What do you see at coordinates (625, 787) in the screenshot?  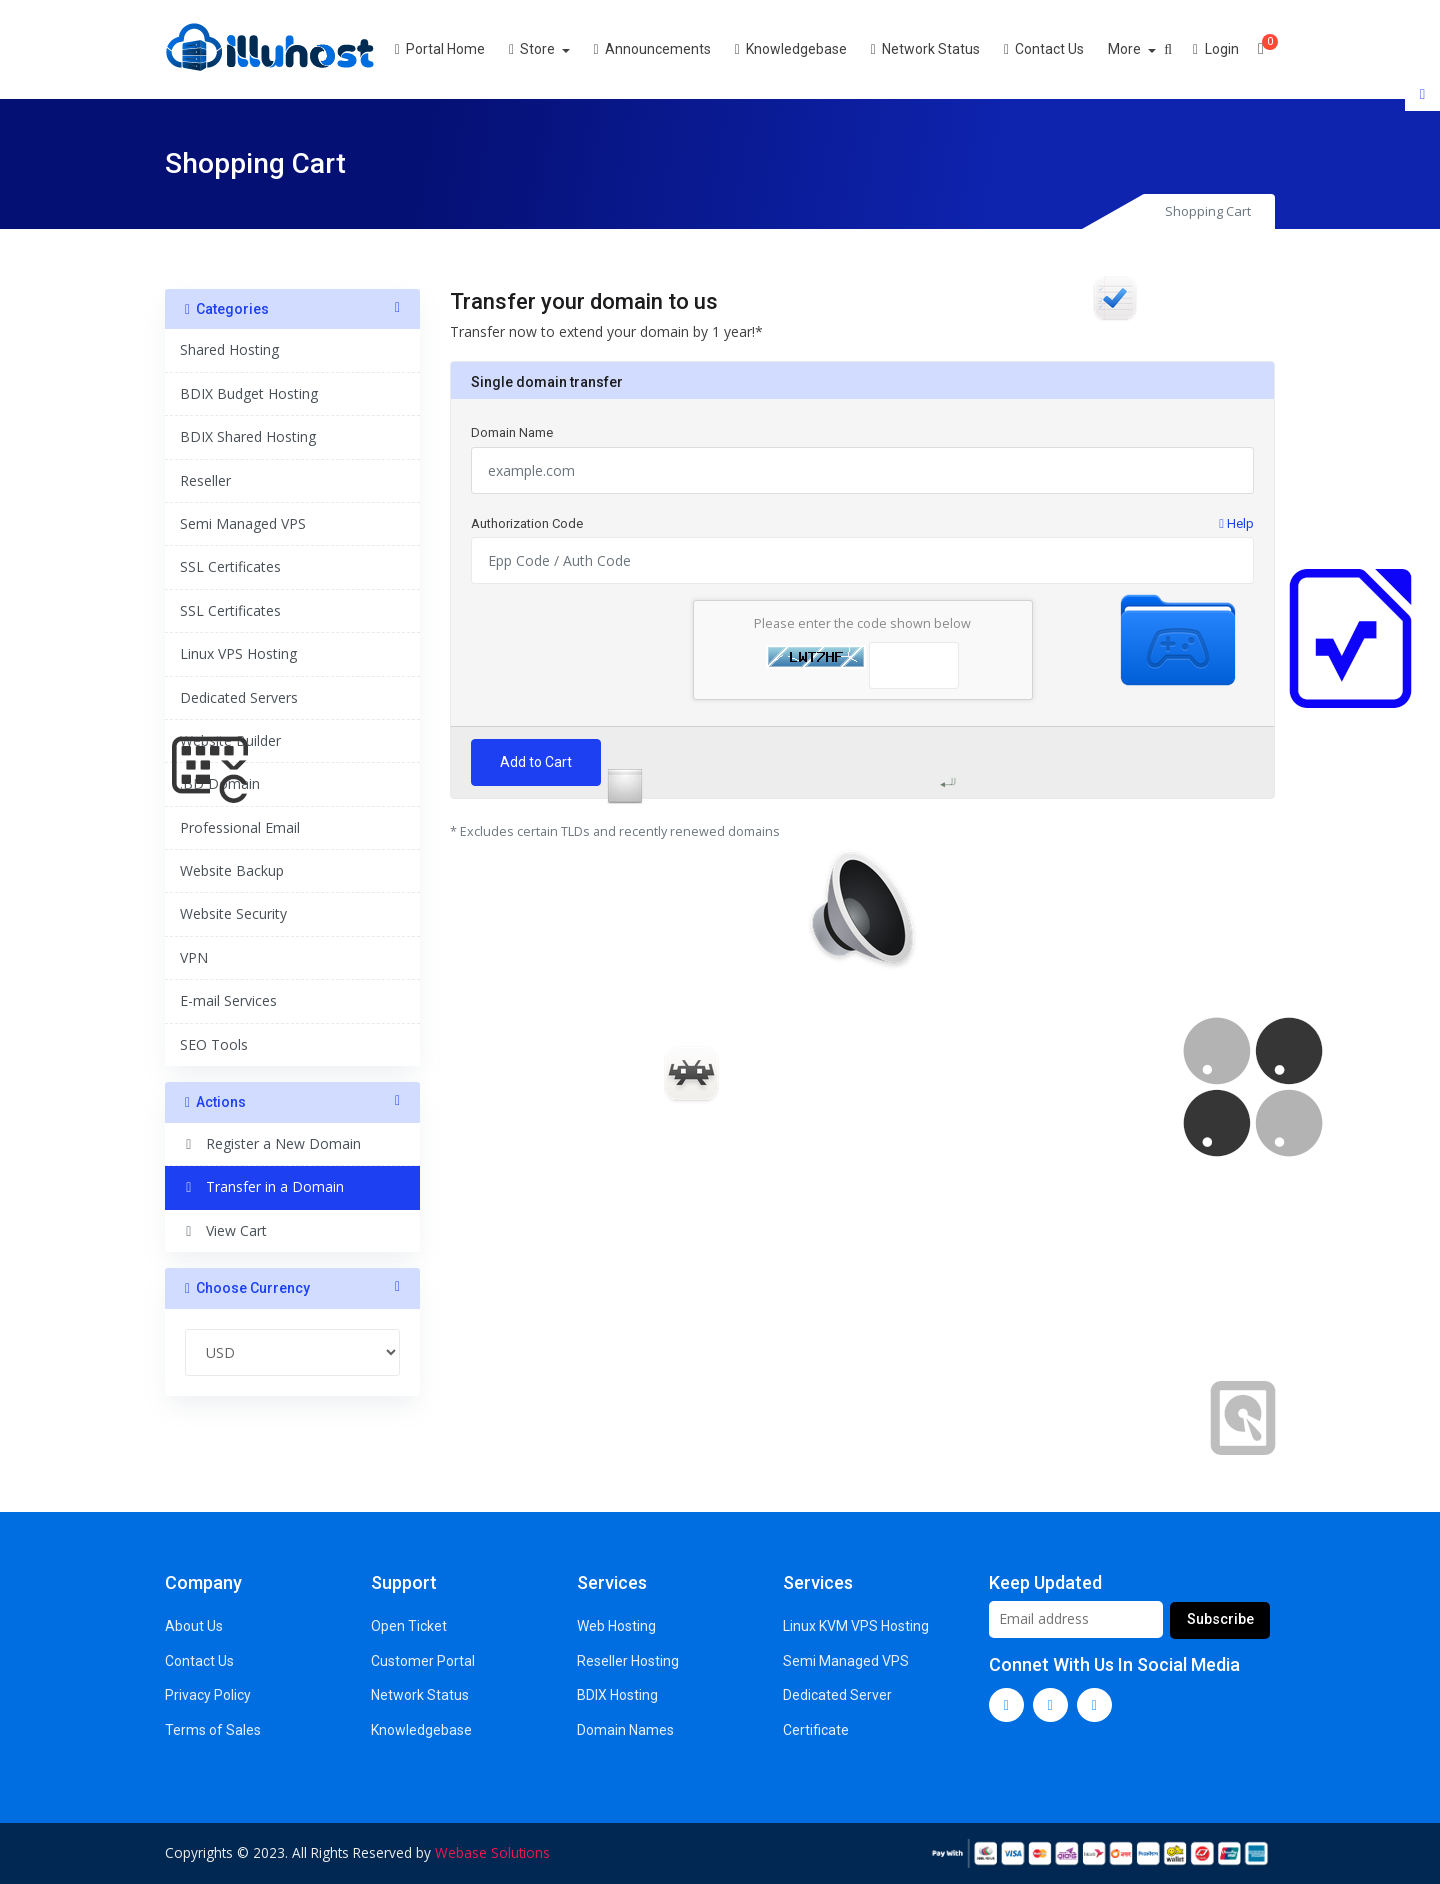 I see `magic trackpad connected via bluetooth` at bounding box center [625, 787].